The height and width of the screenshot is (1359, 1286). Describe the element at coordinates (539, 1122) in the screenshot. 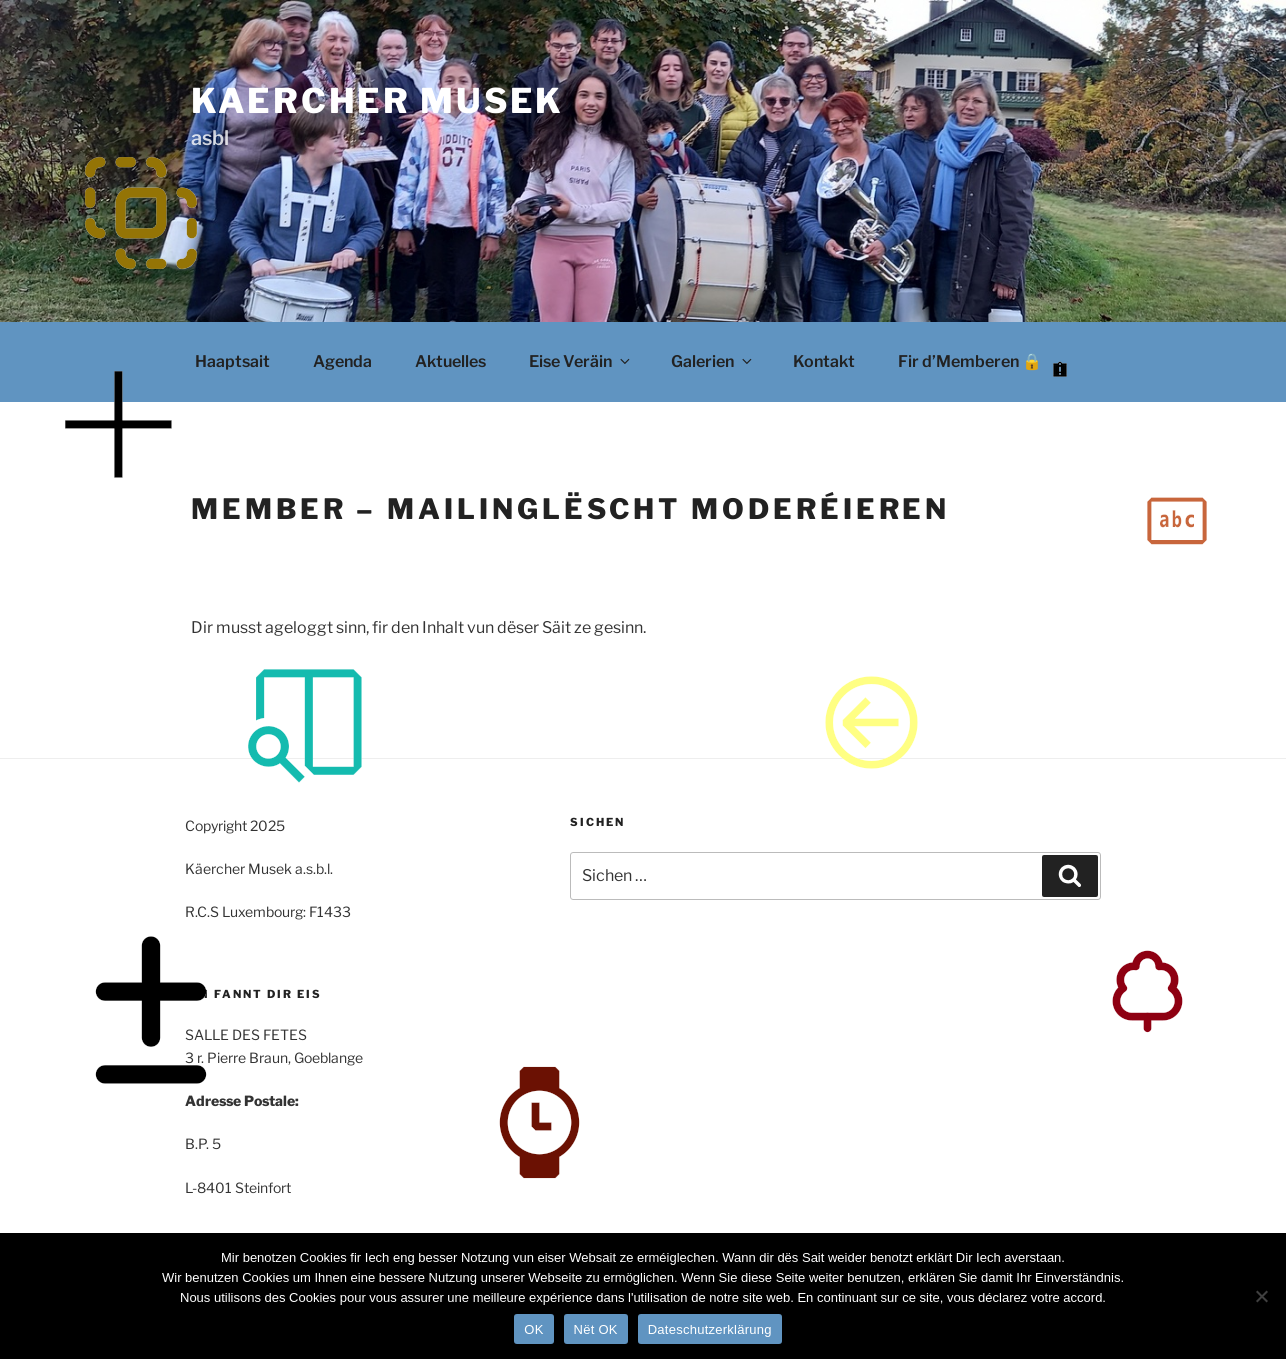

I see `view or manage watch mode for file changes` at that location.